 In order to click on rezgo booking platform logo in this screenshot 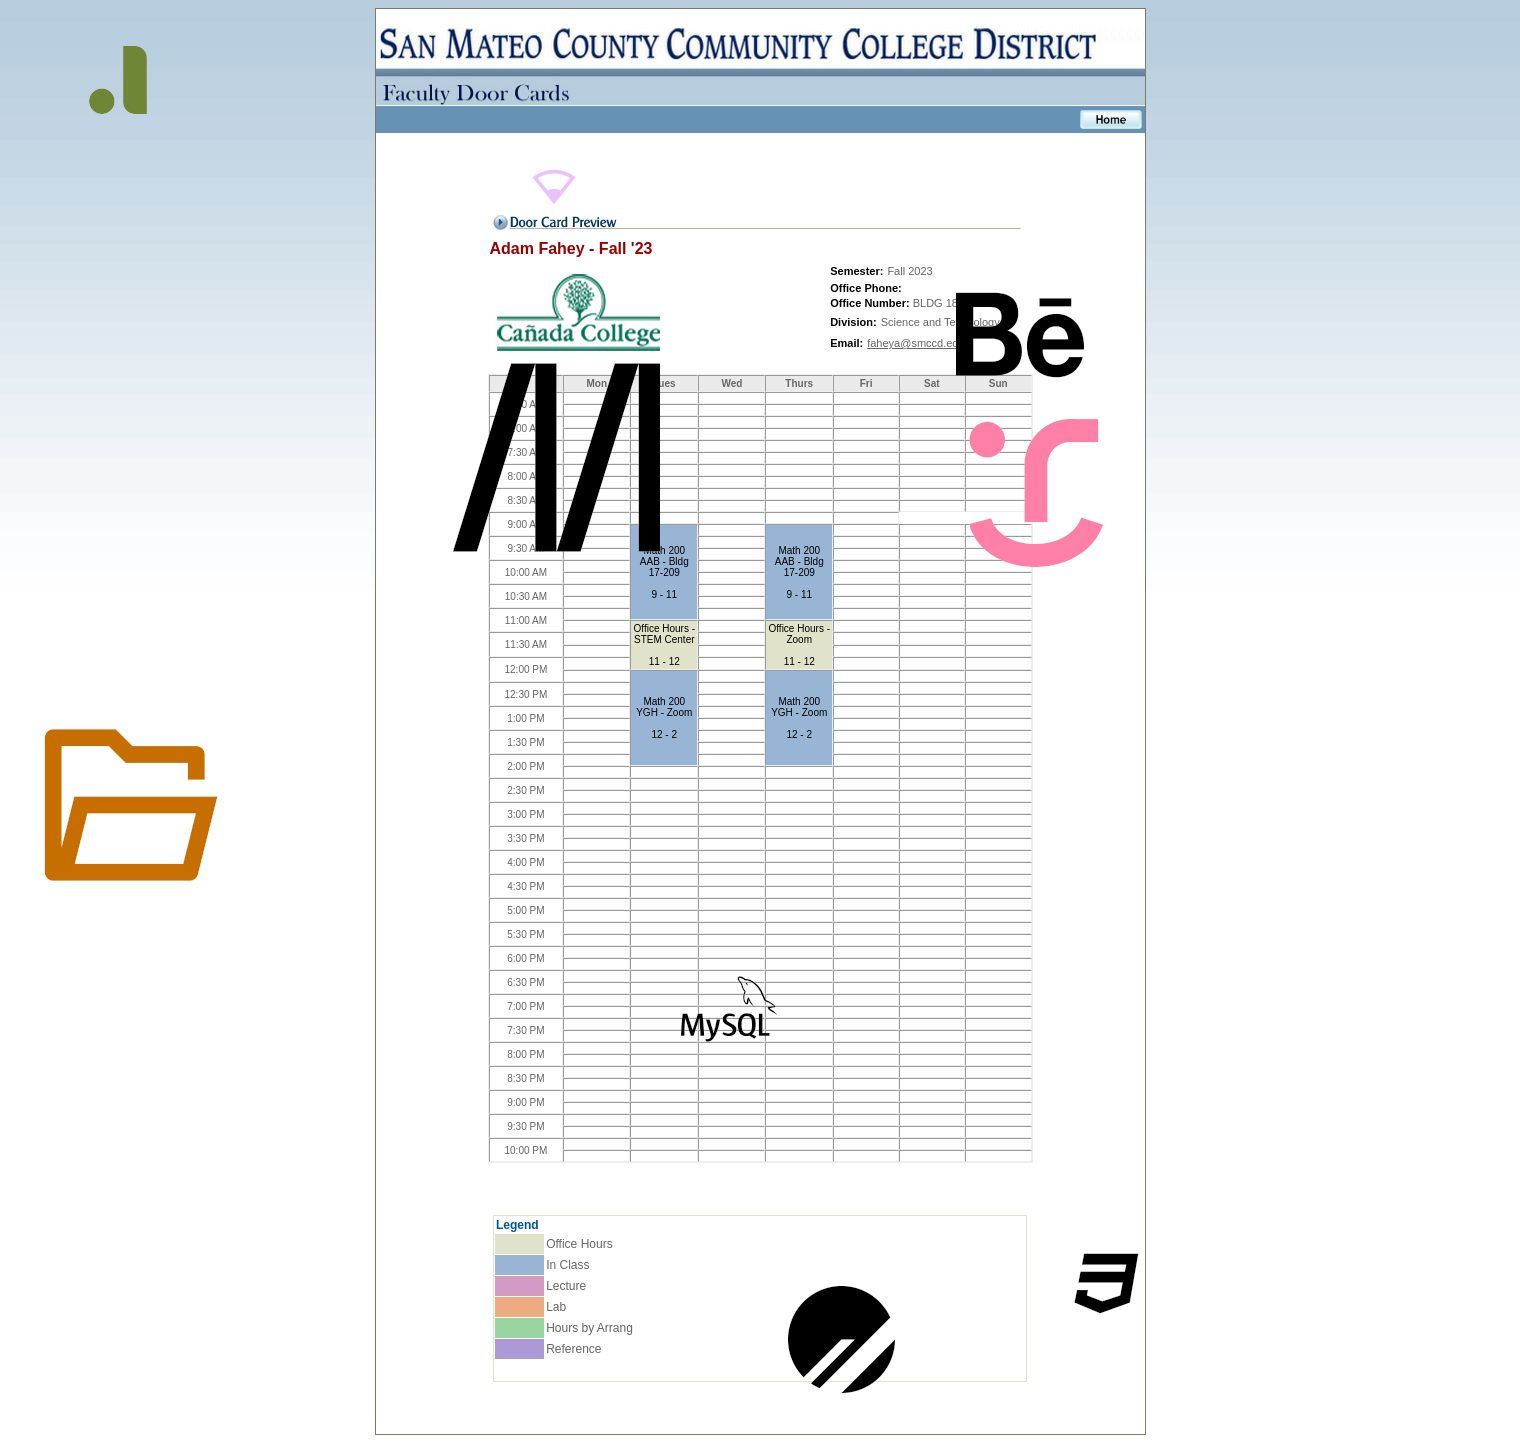, I will do `click(1036, 493)`.